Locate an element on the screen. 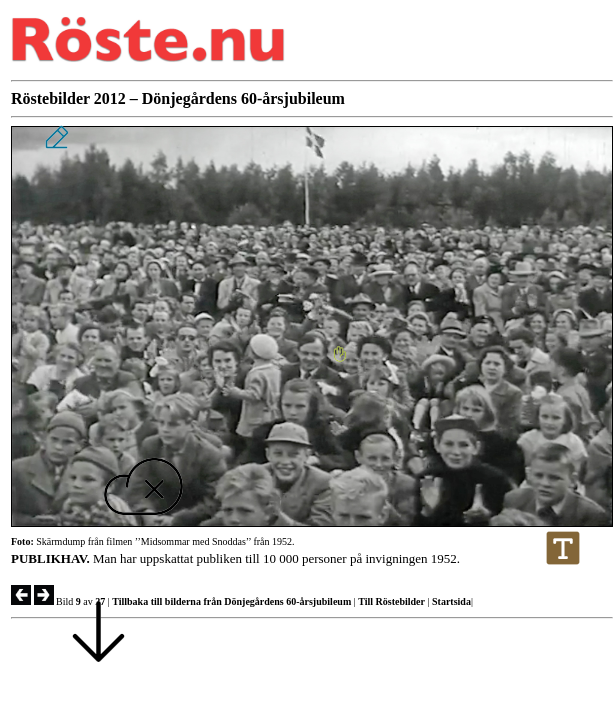  scroll down or view more content is located at coordinates (98, 631).